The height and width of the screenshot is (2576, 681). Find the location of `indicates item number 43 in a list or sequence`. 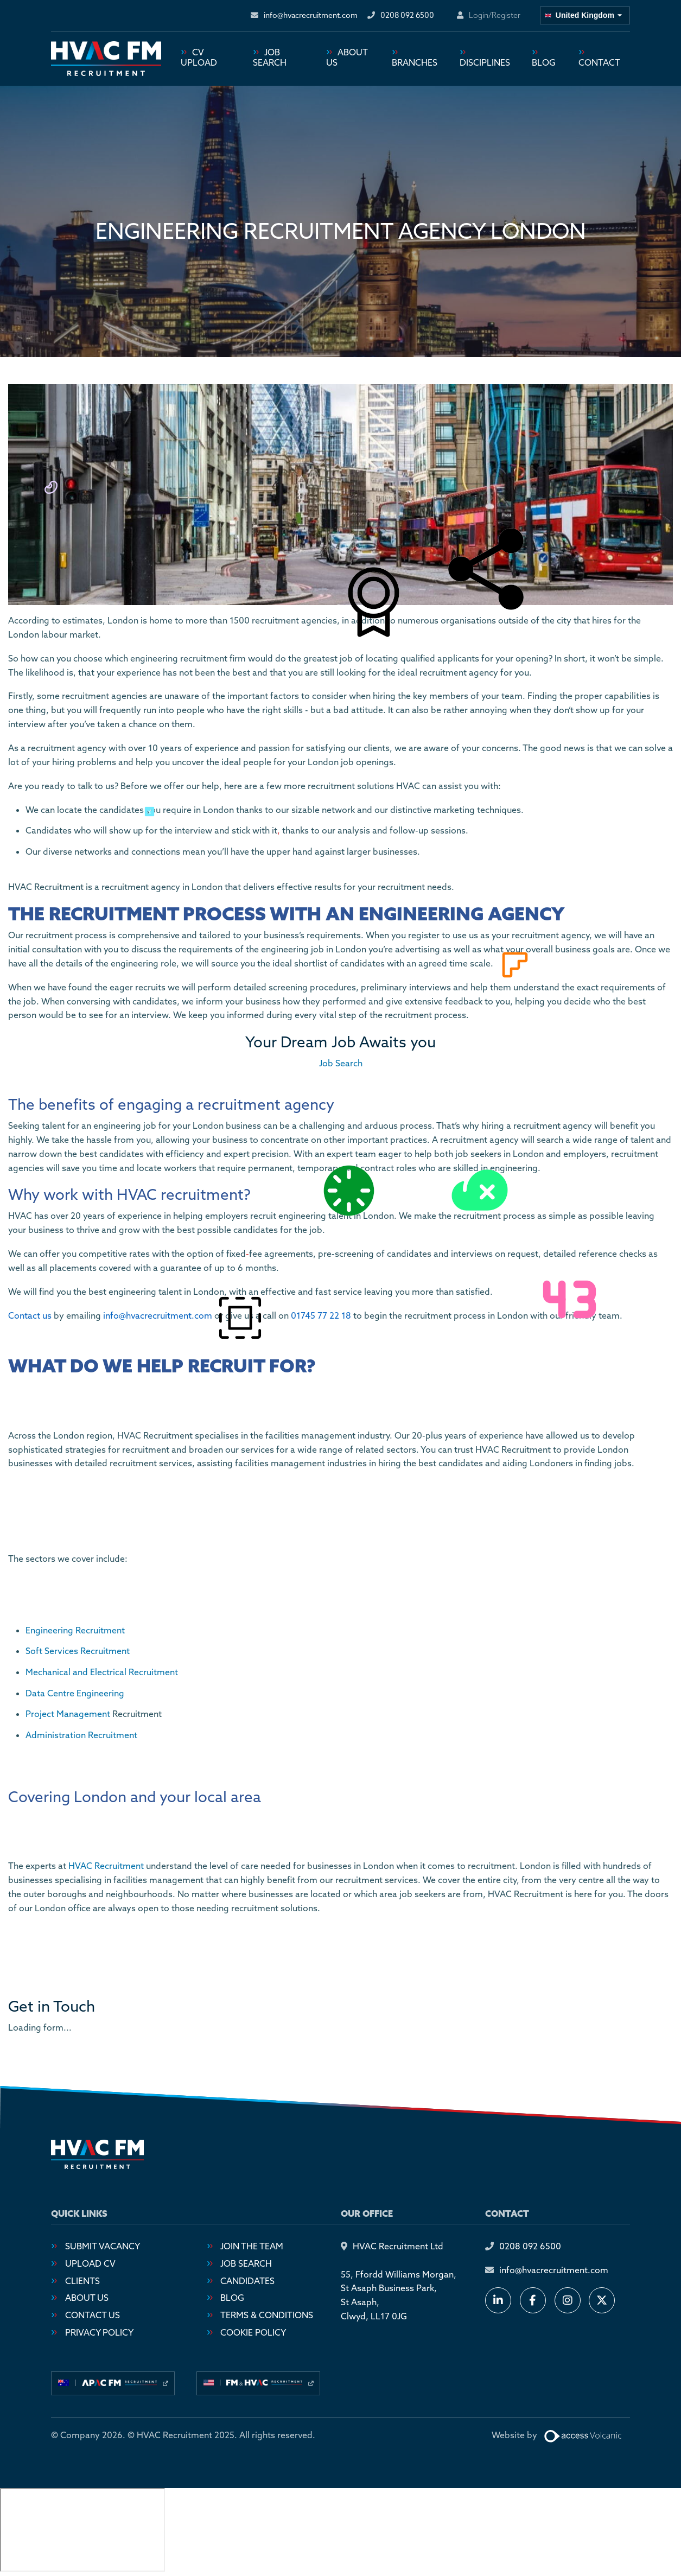

indicates item number 43 in a list or sequence is located at coordinates (569, 1299).